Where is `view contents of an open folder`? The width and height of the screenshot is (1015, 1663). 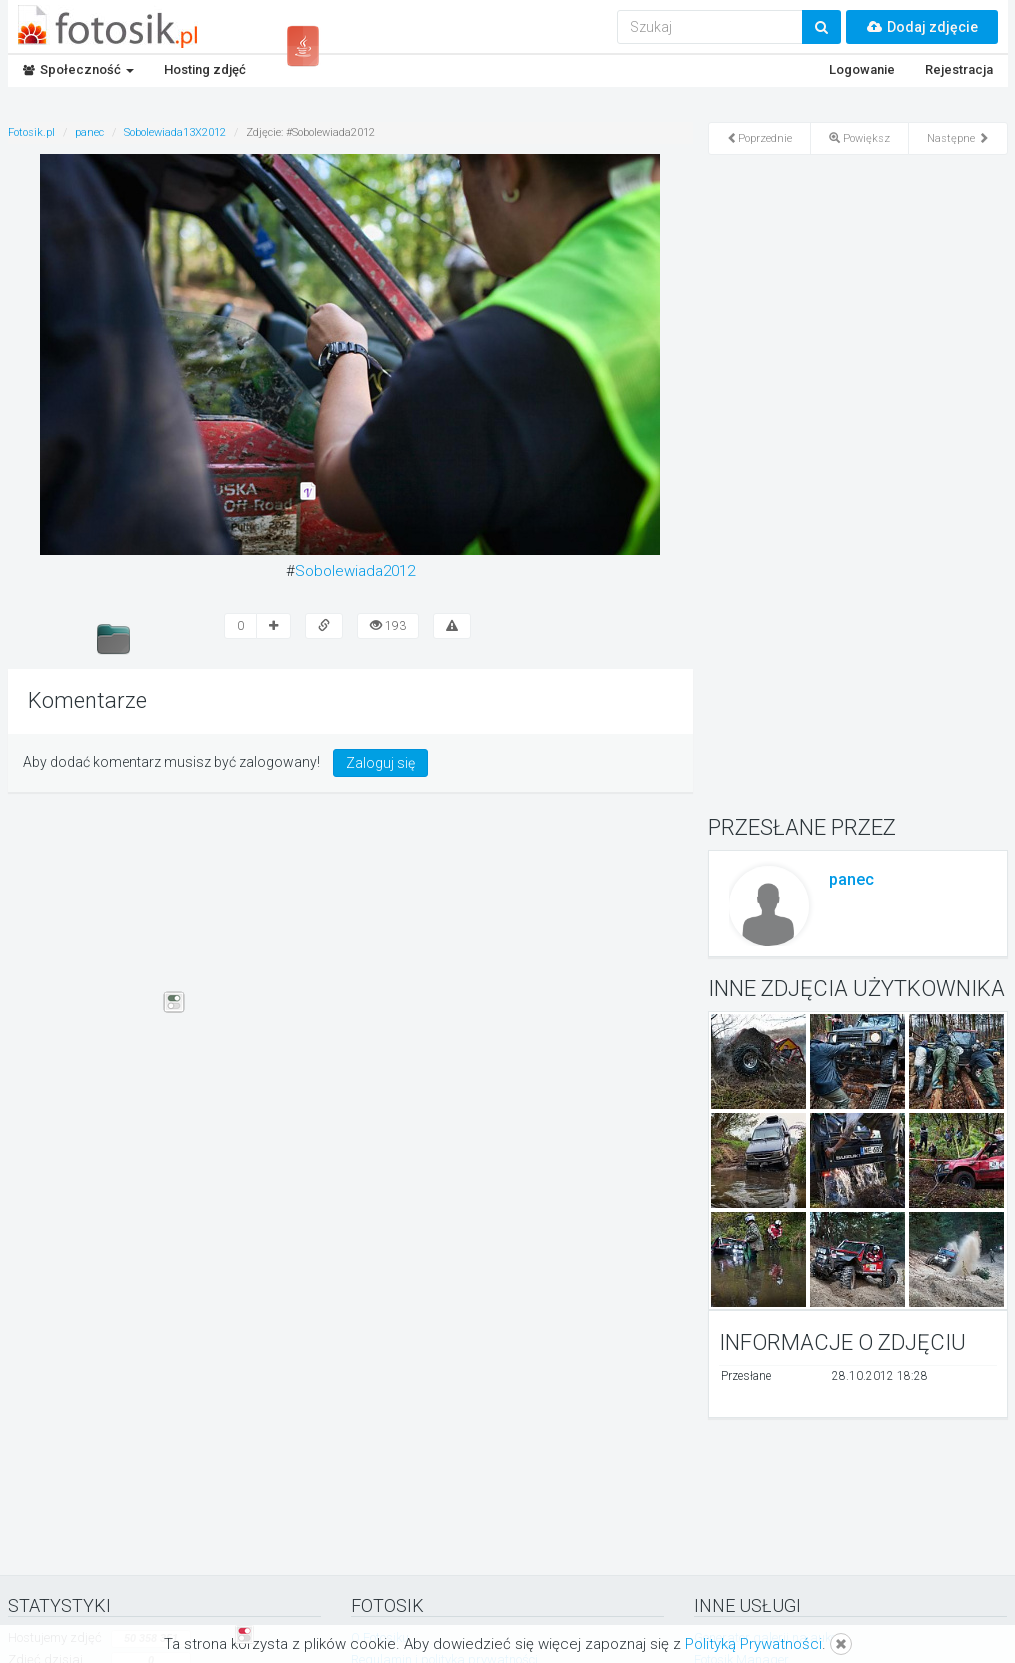
view contents of an open folder is located at coordinates (113, 638).